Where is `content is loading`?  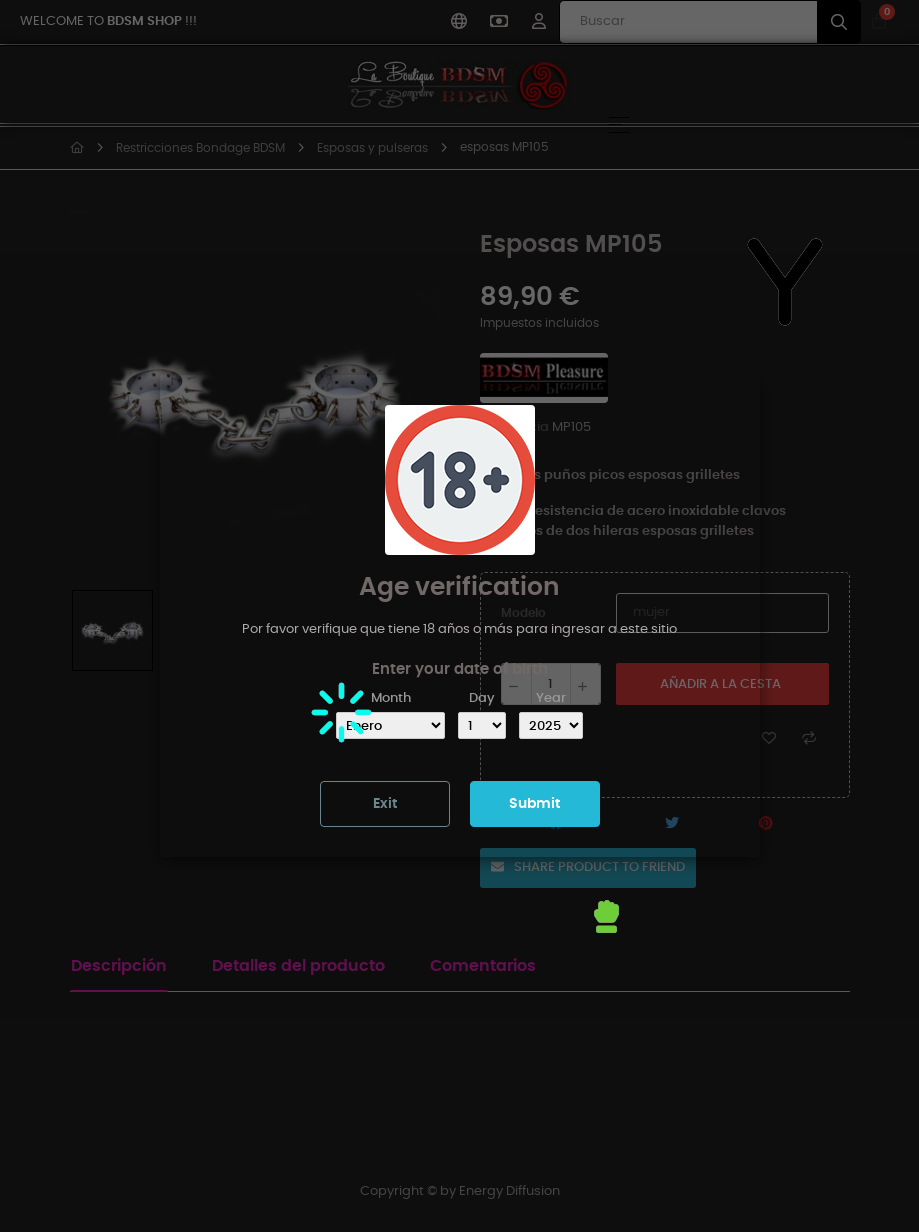
content is loading is located at coordinates (341, 712).